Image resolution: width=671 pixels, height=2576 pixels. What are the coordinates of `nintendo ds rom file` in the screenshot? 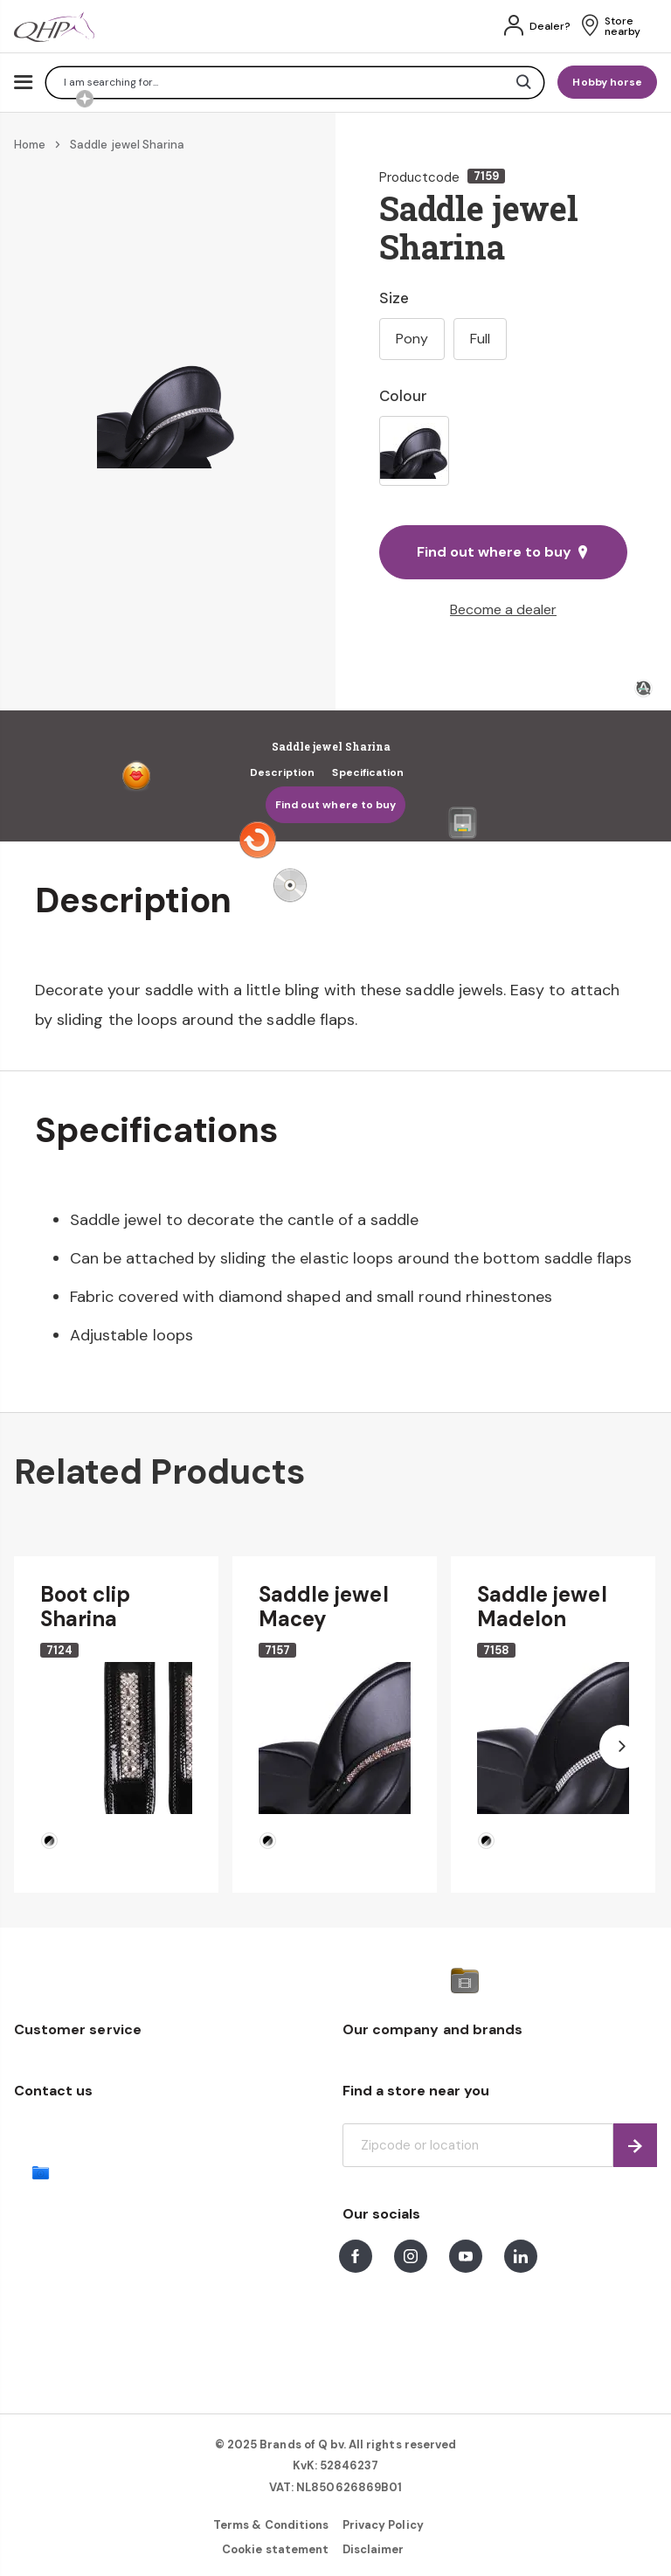 It's located at (462, 822).